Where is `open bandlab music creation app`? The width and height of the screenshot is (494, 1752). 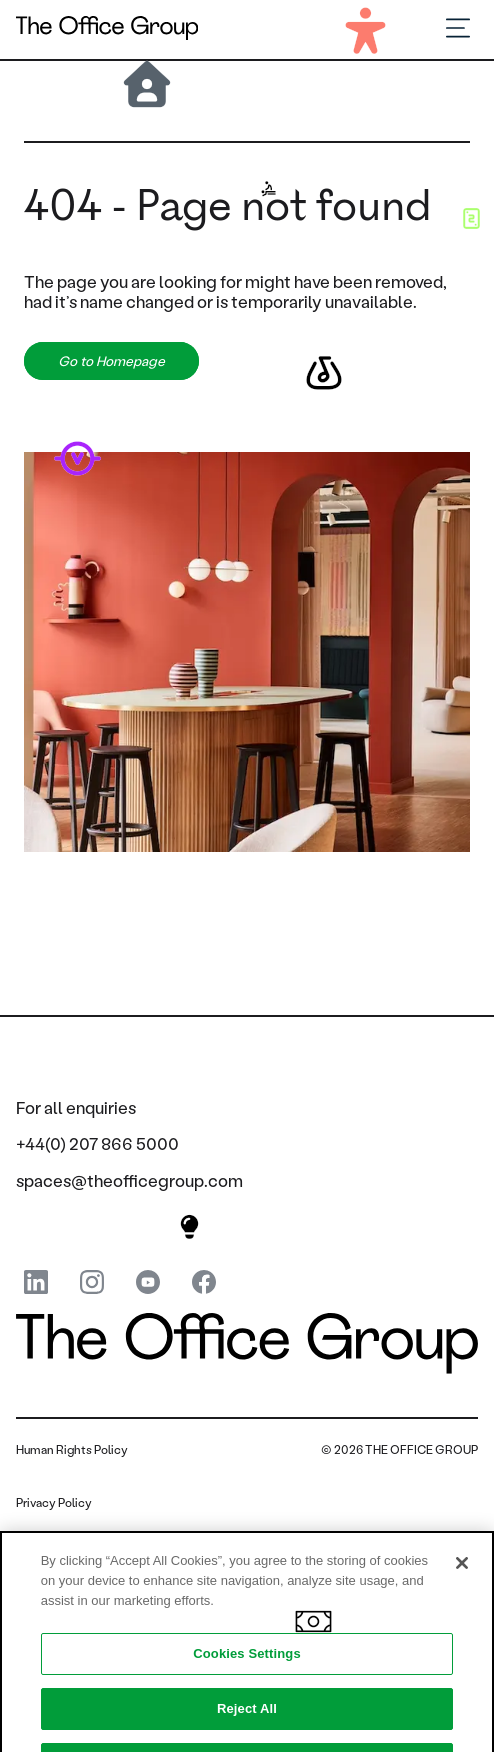
open bandlab music creation app is located at coordinates (324, 372).